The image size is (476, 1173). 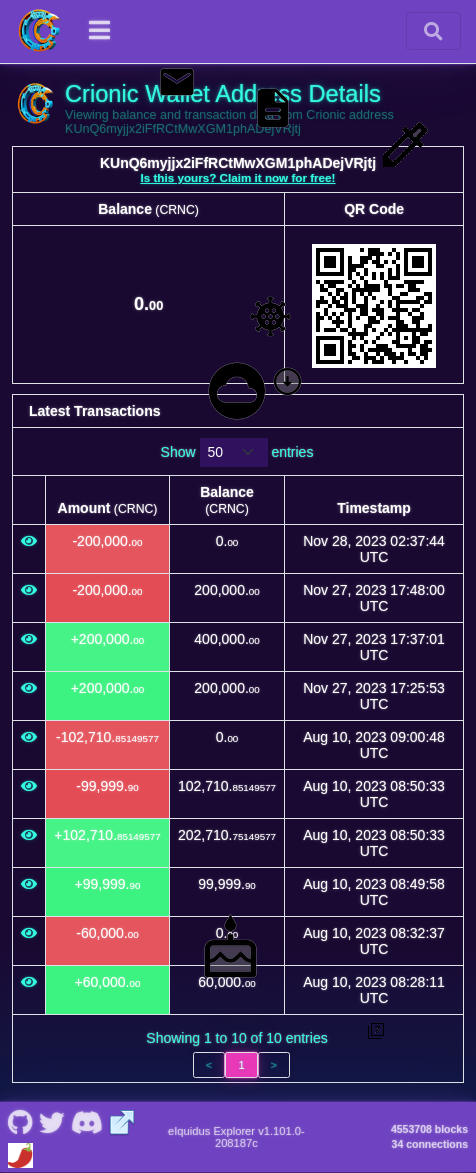 What do you see at coordinates (376, 1031) in the screenshot?
I see `indicates item 7 in a numbered series or filter` at bounding box center [376, 1031].